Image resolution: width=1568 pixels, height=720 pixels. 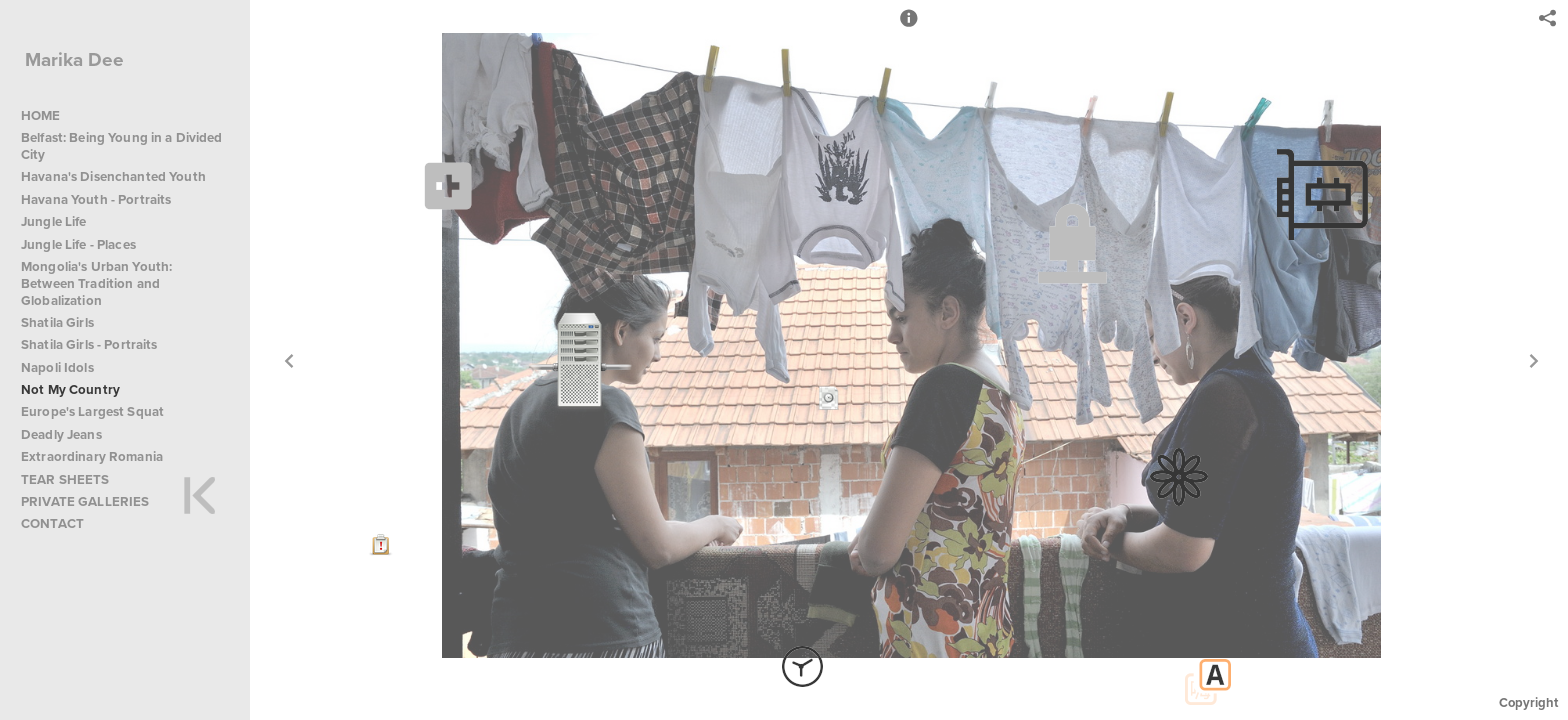 What do you see at coordinates (579, 361) in the screenshot?
I see `access network server settings` at bounding box center [579, 361].